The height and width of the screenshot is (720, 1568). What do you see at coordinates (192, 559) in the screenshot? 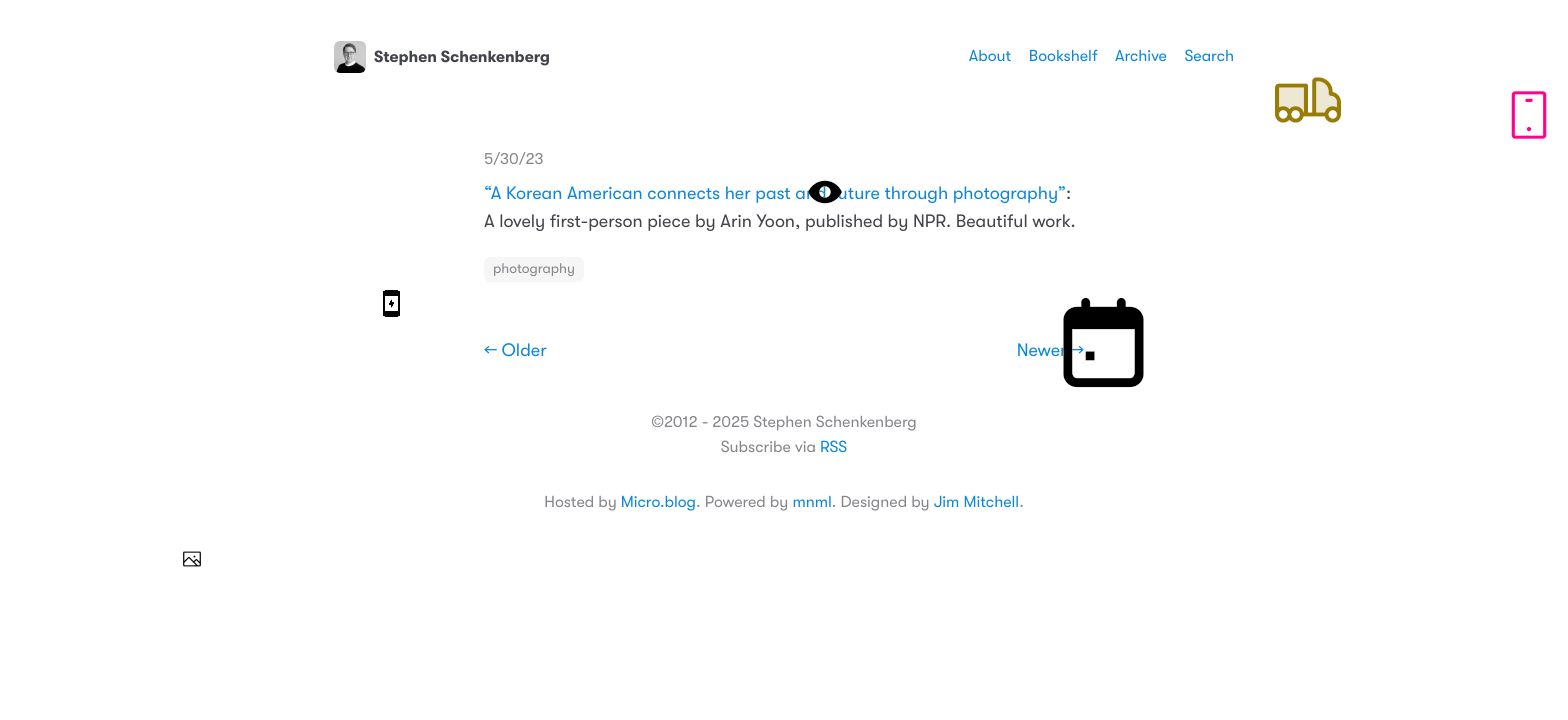
I see `view or open an image file` at bounding box center [192, 559].